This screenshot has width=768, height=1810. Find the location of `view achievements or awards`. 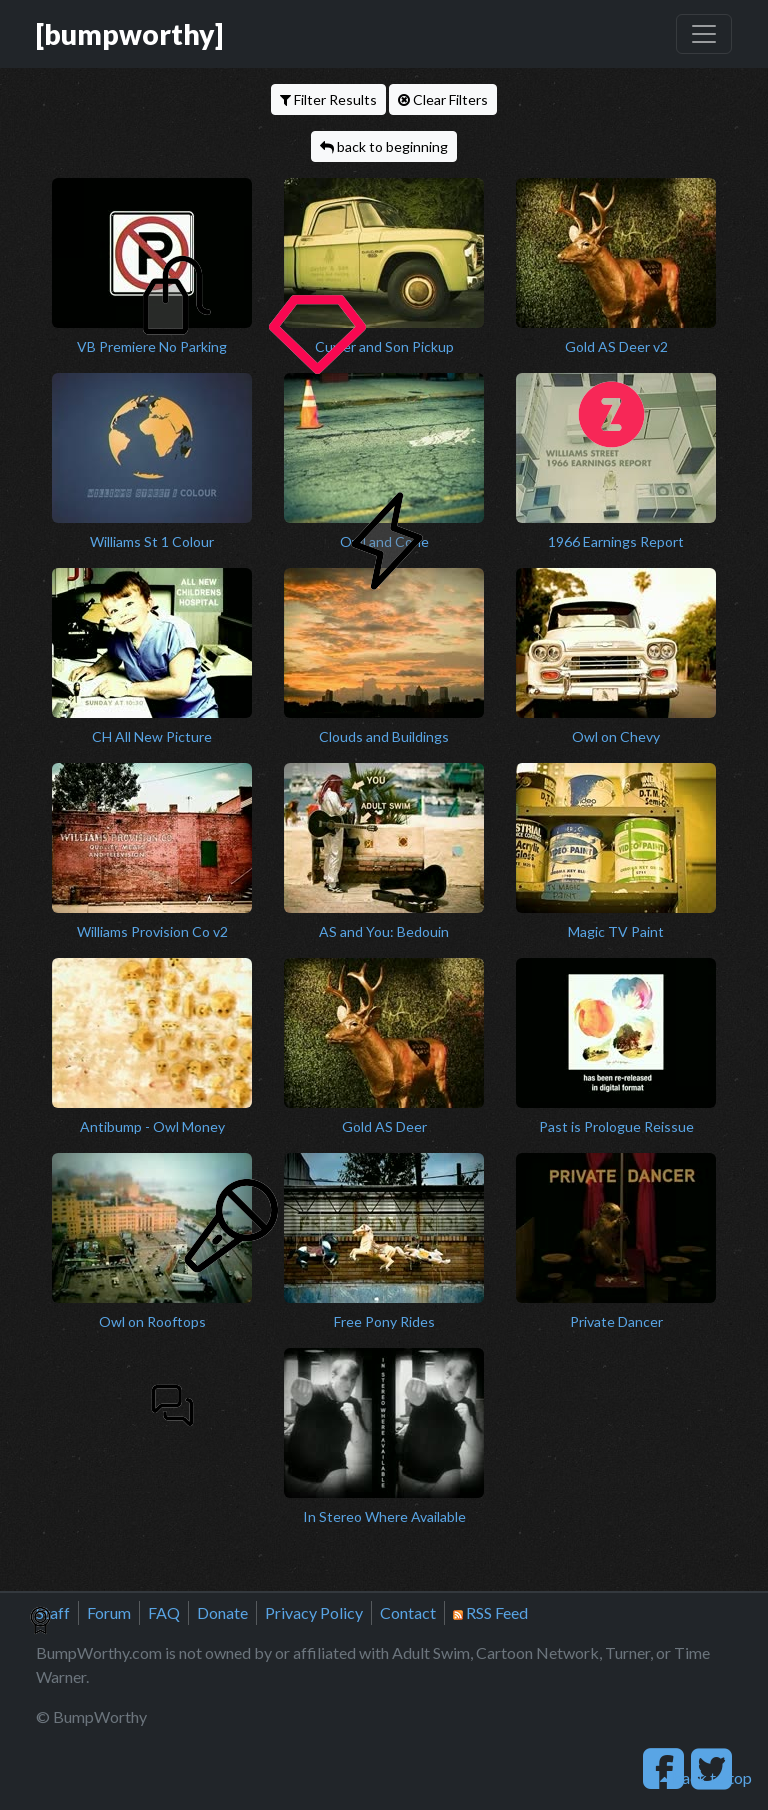

view achievements or awards is located at coordinates (40, 1620).